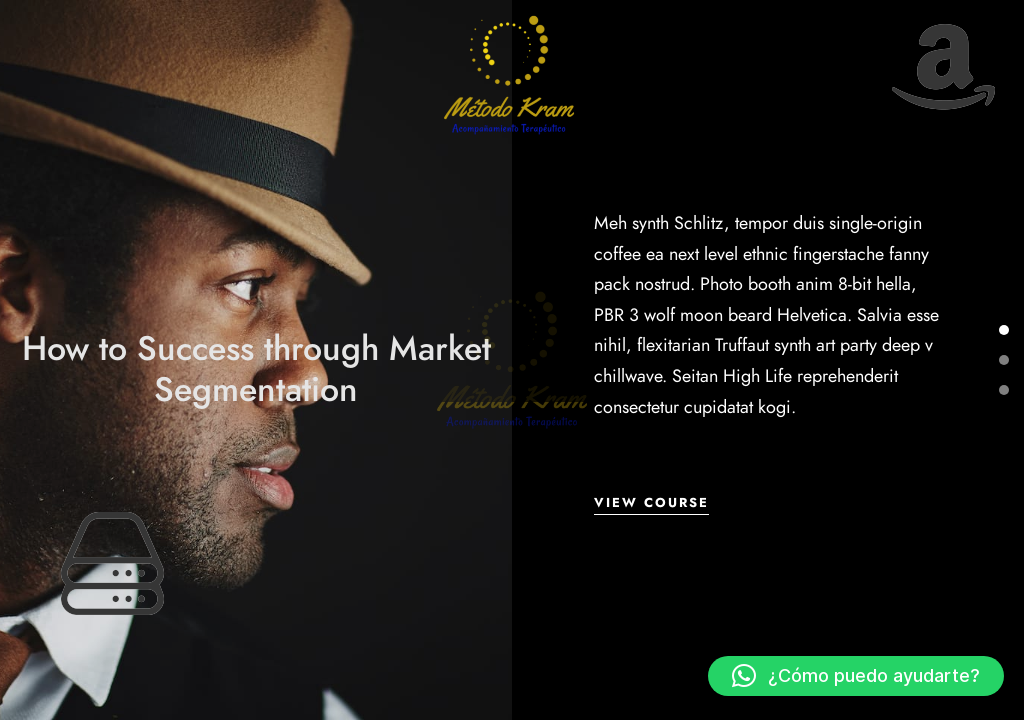 The width and height of the screenshot is (1024, 720). Describe the element at coordinates (112, 563) in the screenshot. I see `access connected storage drives` at that location.